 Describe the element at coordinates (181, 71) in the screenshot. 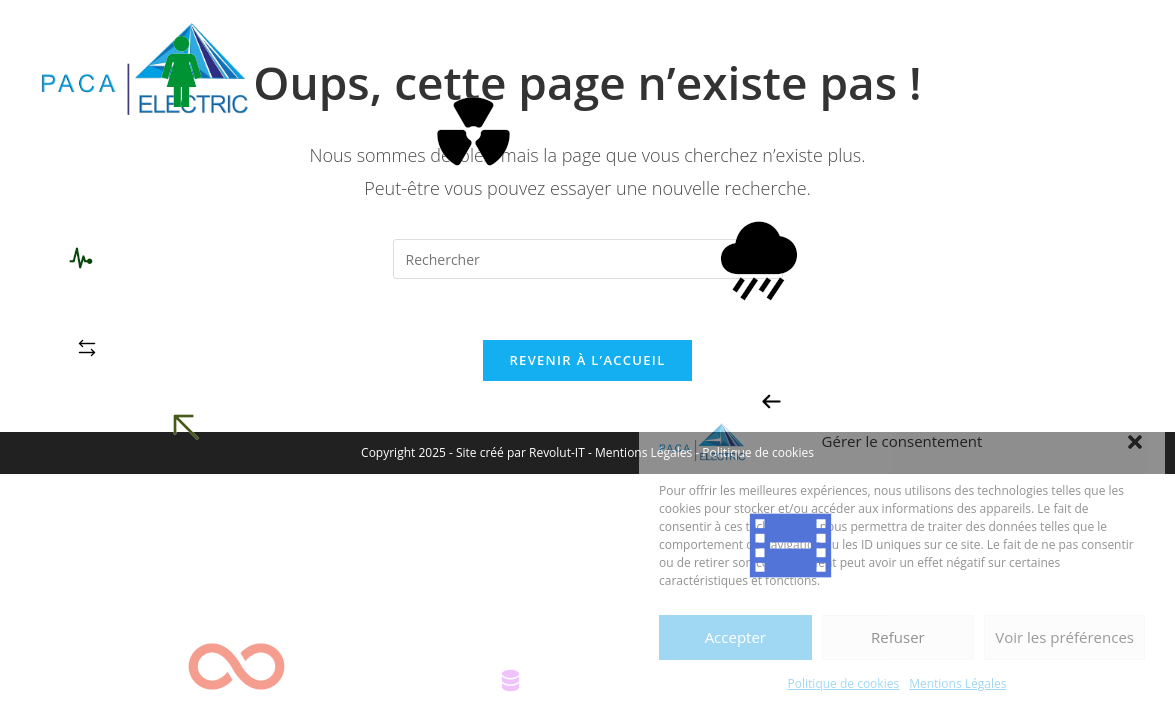

I see `indicates women's restroom or facilities` at that location.